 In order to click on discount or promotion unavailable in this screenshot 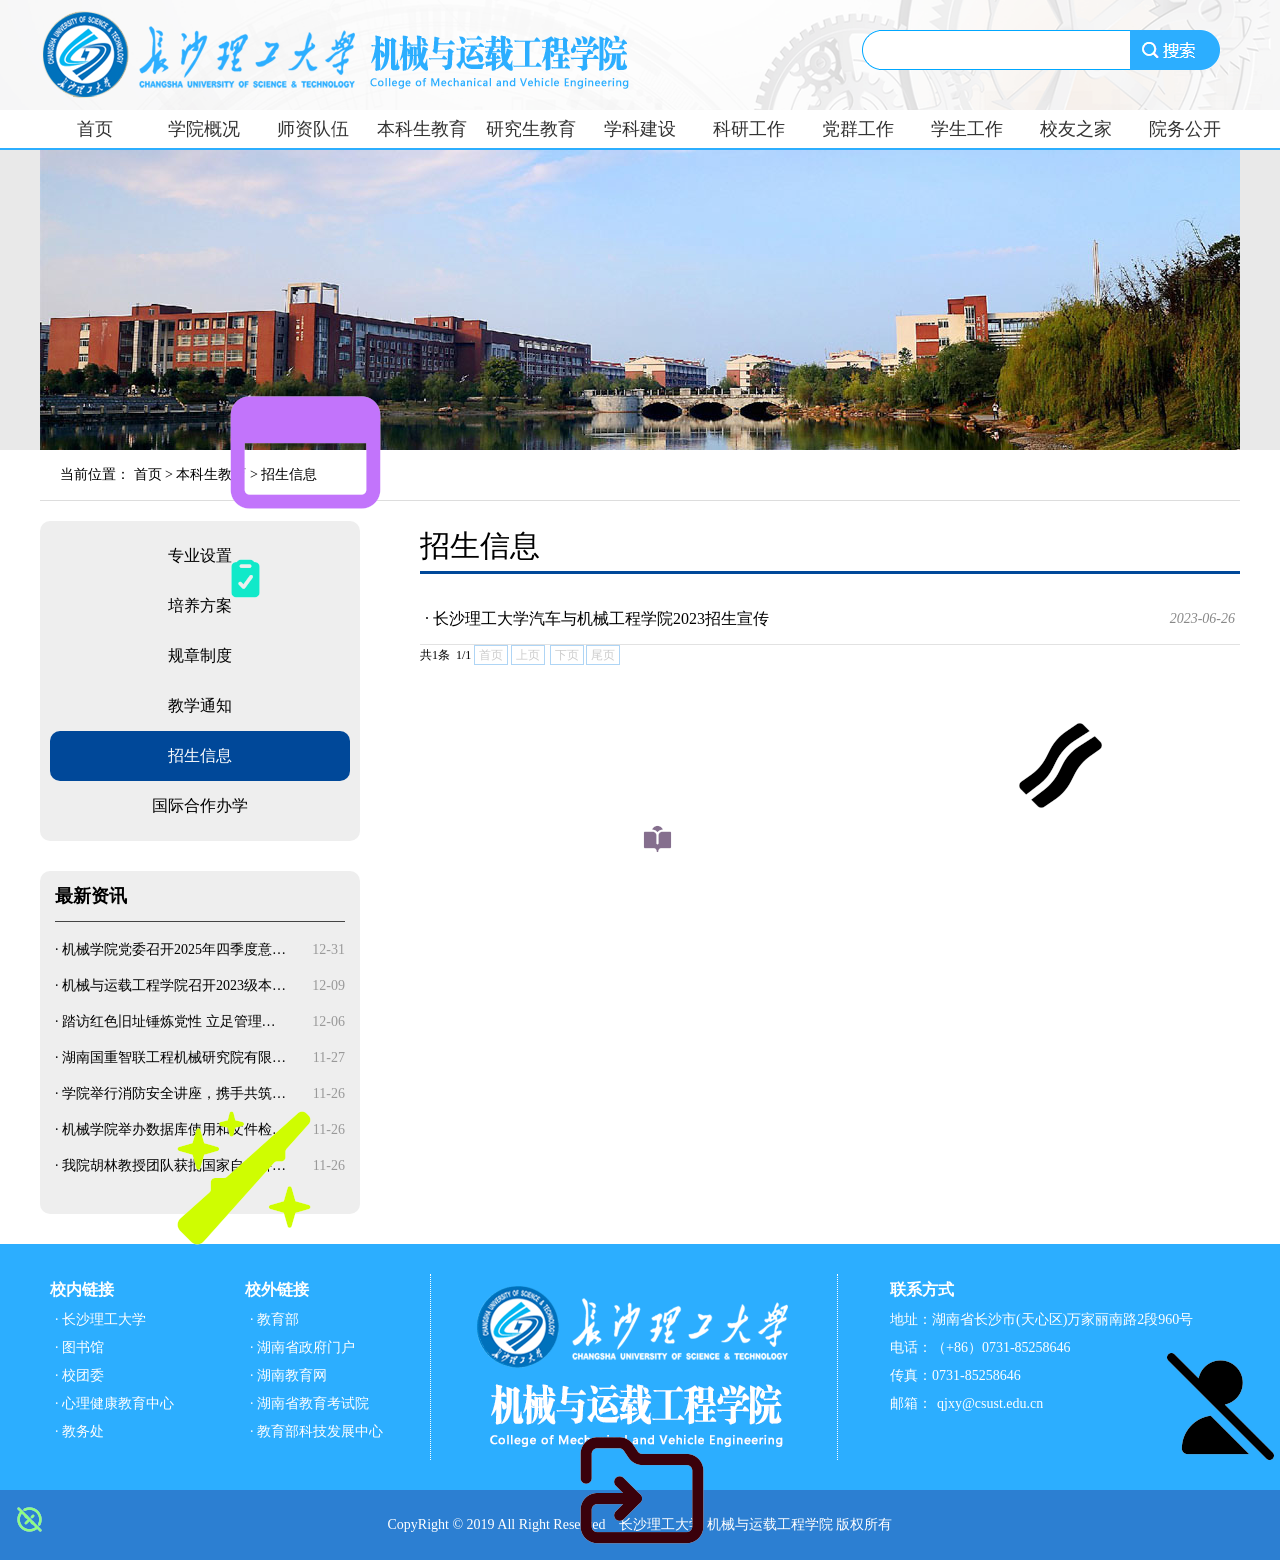, I will do `click(29, 1519)`.